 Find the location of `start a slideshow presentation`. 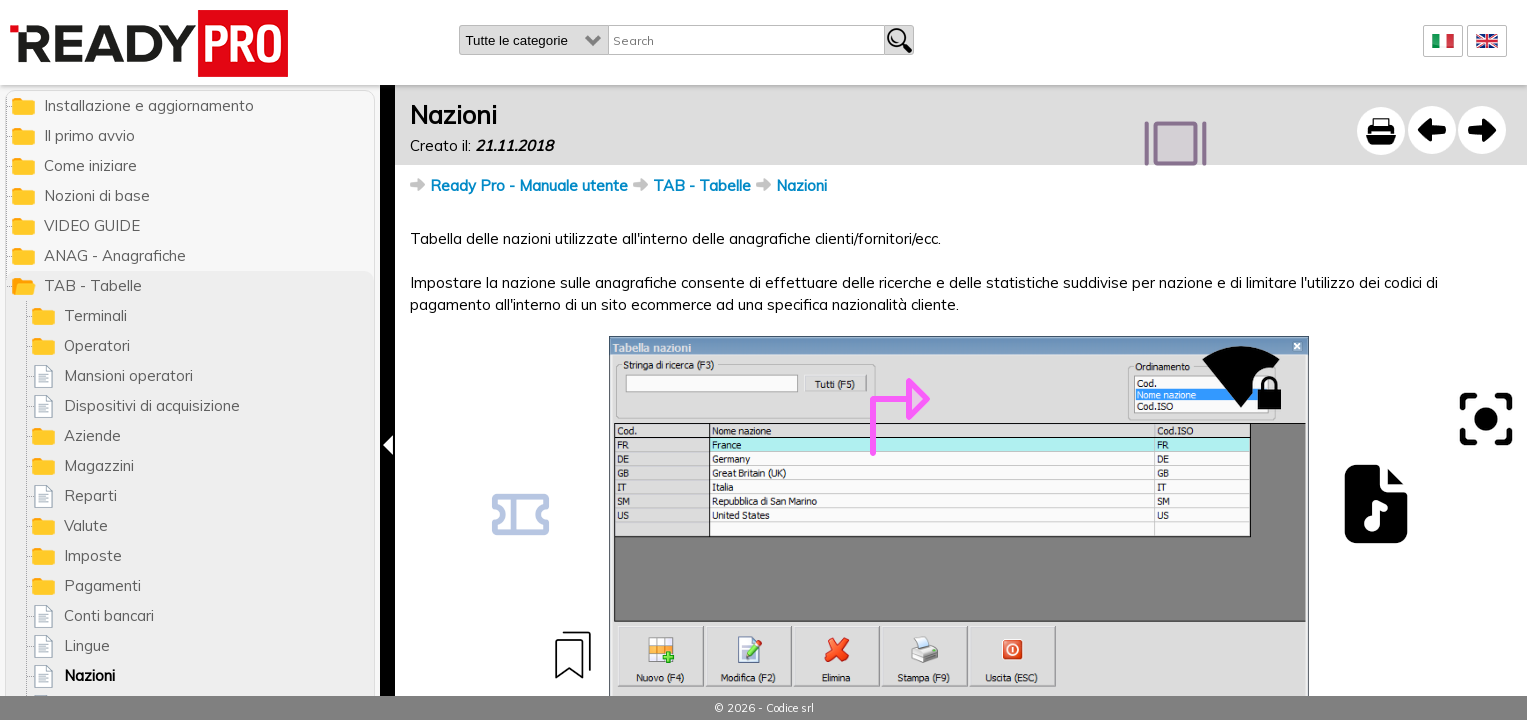

start a slideshow presentation is located at coordinates (1175, 143).